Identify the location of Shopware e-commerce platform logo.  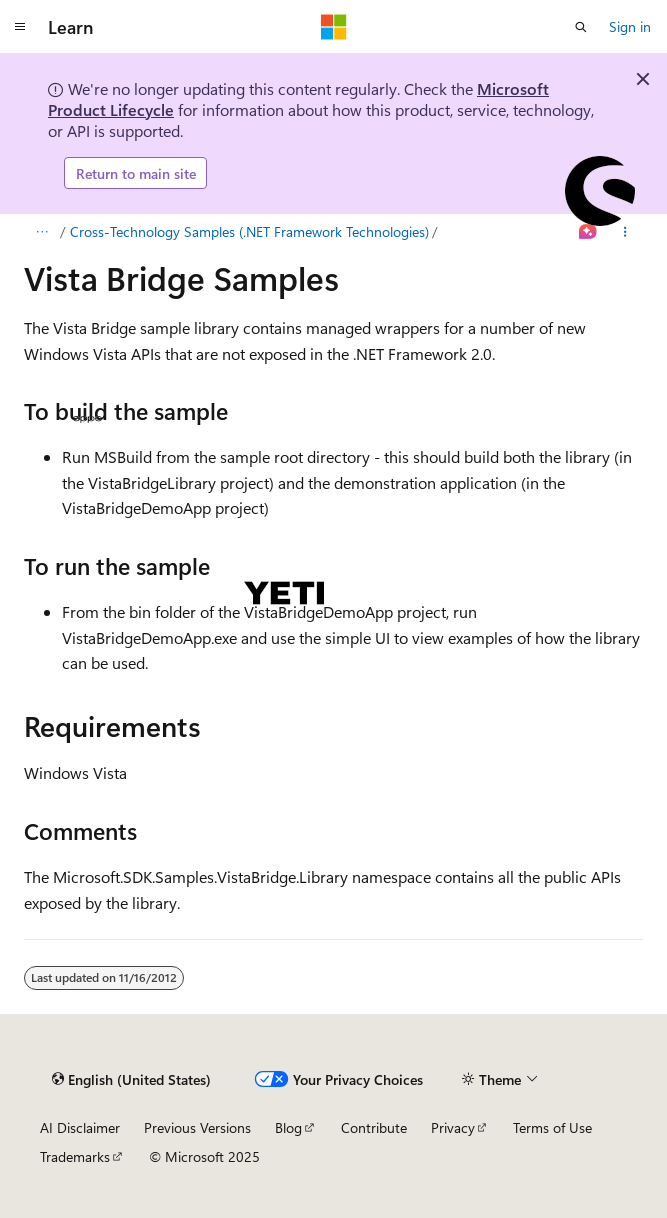
(600, 191).